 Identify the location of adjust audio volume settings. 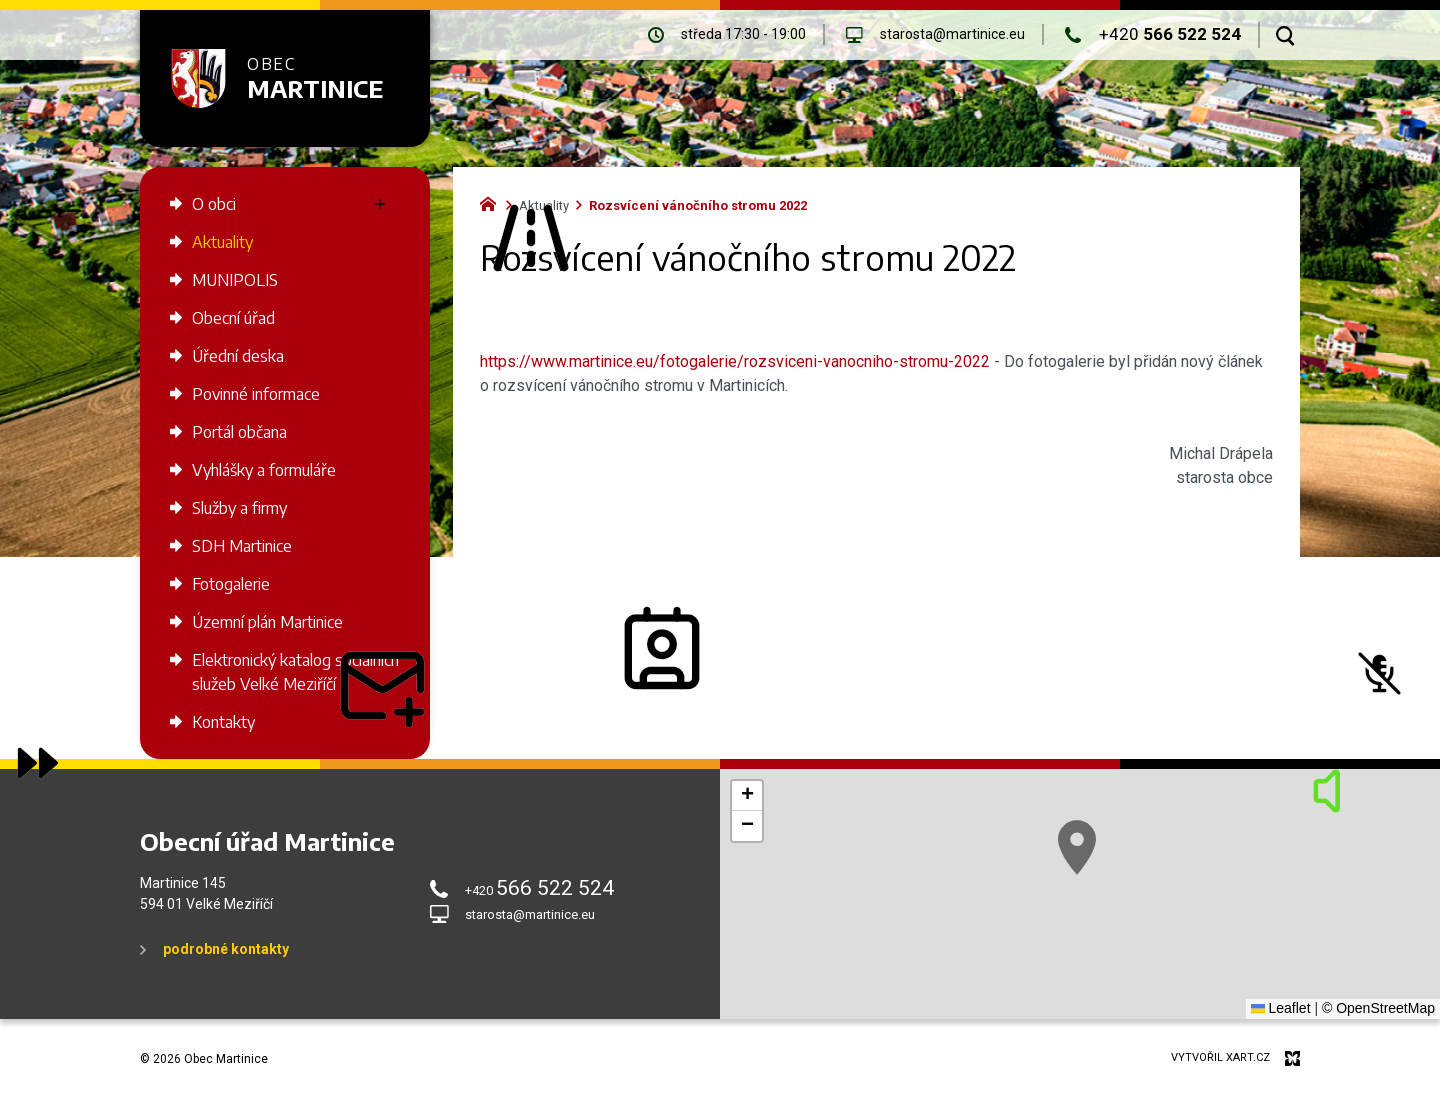
(1340, 791).